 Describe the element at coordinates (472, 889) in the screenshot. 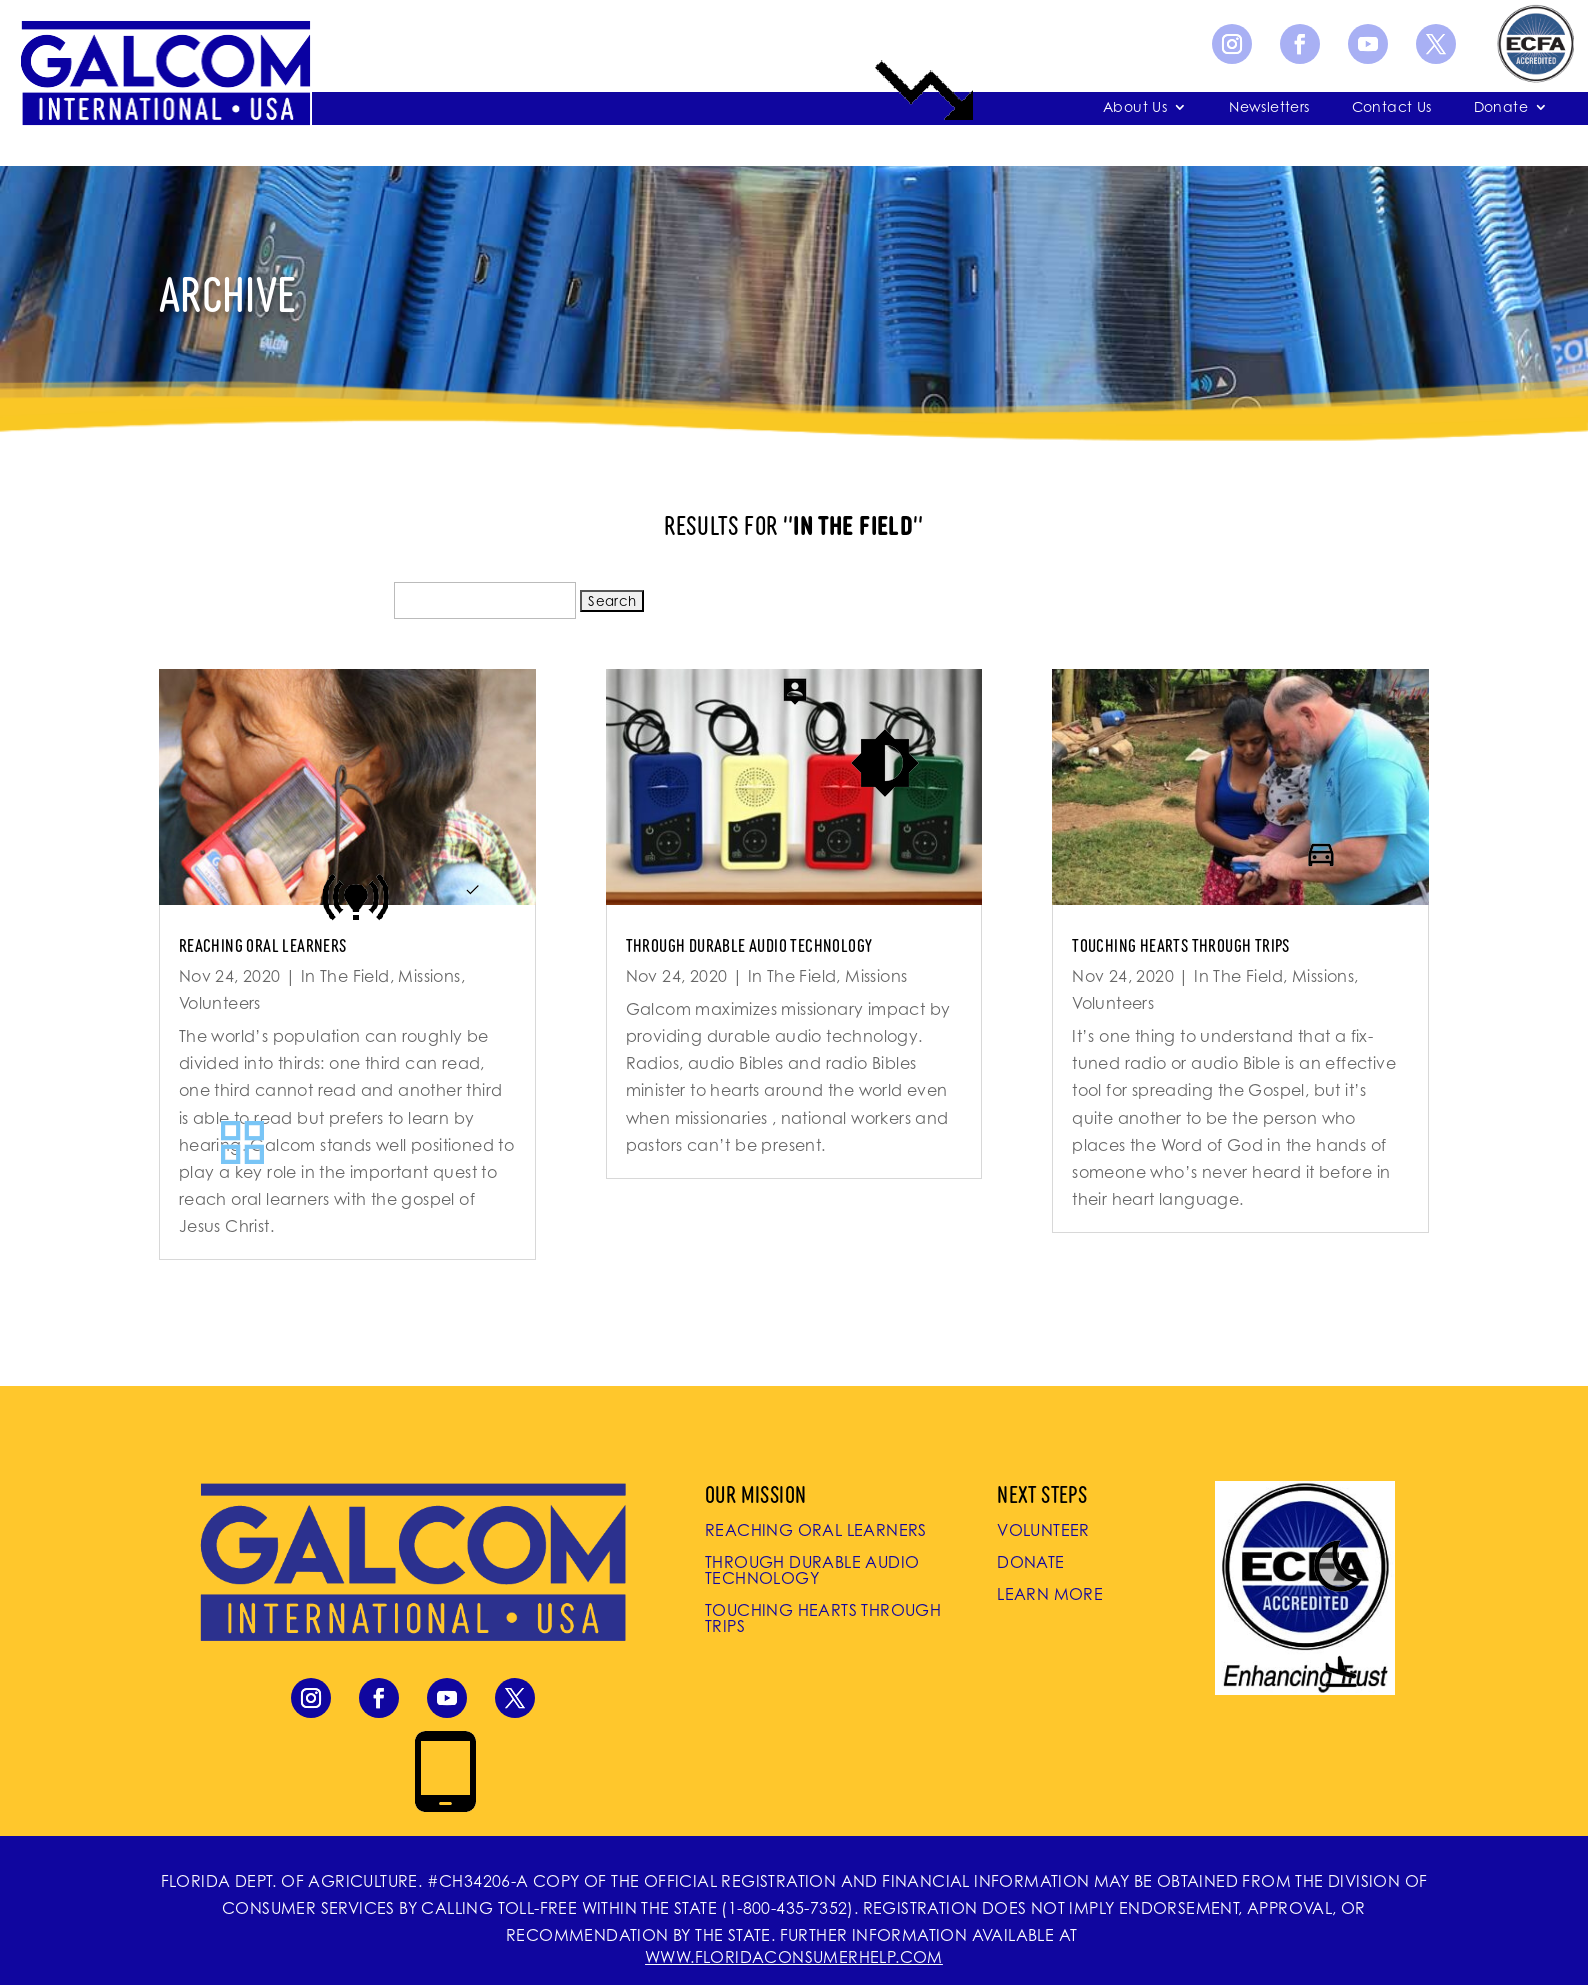

I see `confirm or submit an action` at that location.